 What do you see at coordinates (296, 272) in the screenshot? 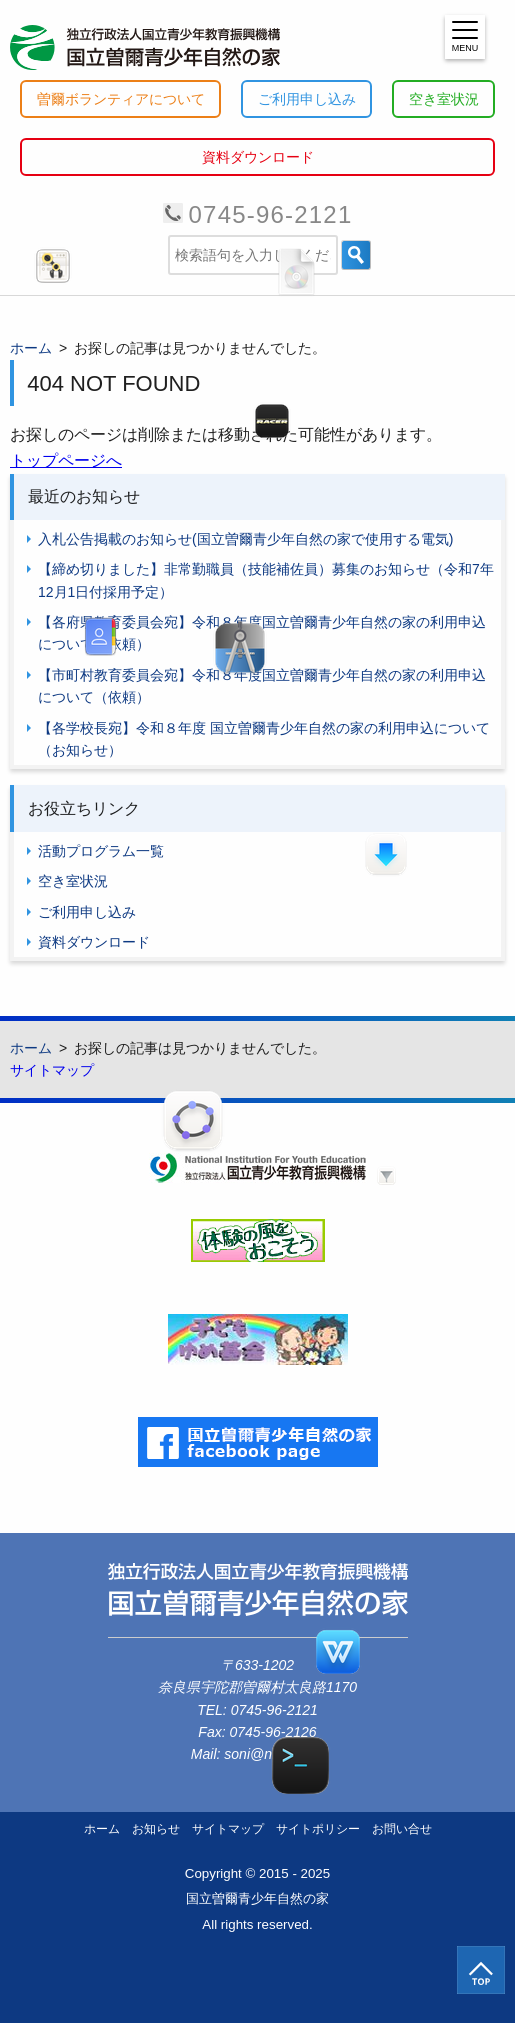
I see `an ISO disc image file` at bounding box center [296, 272].